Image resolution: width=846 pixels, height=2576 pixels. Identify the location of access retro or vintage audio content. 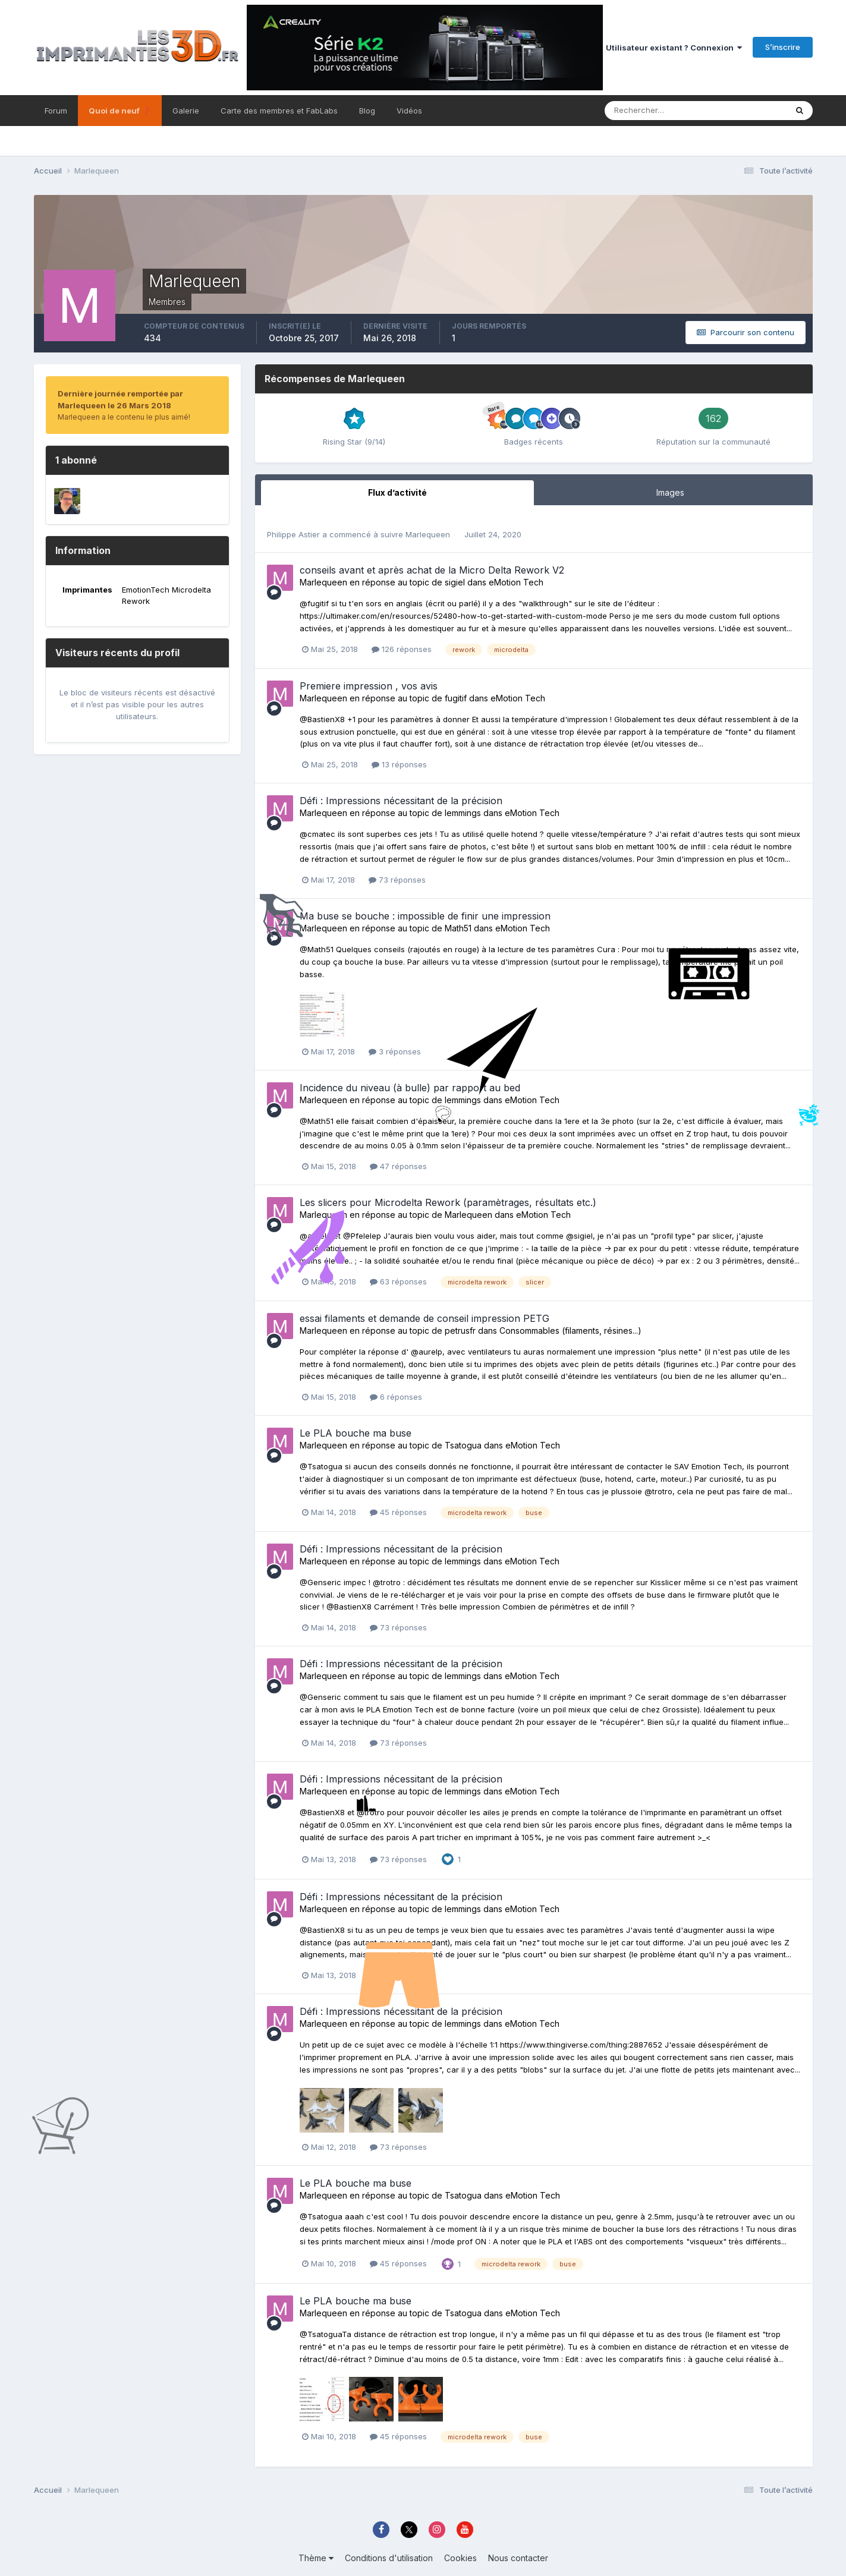
(709, 975).